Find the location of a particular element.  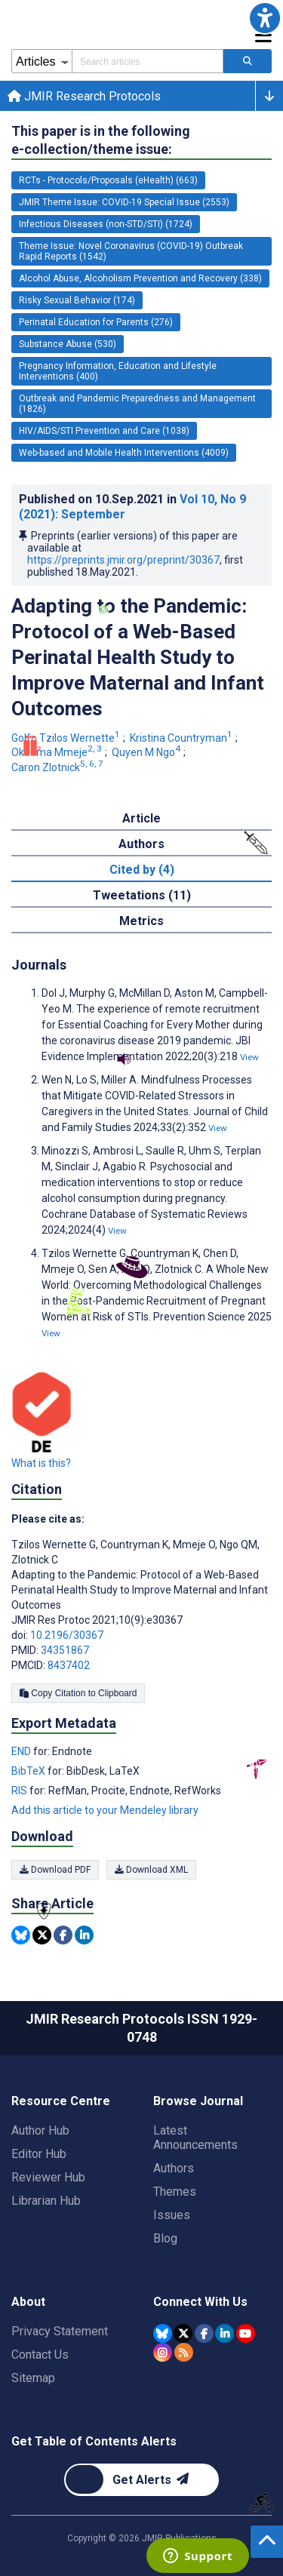

view your savings or nest egg funds is located at coordinates (103, 609).